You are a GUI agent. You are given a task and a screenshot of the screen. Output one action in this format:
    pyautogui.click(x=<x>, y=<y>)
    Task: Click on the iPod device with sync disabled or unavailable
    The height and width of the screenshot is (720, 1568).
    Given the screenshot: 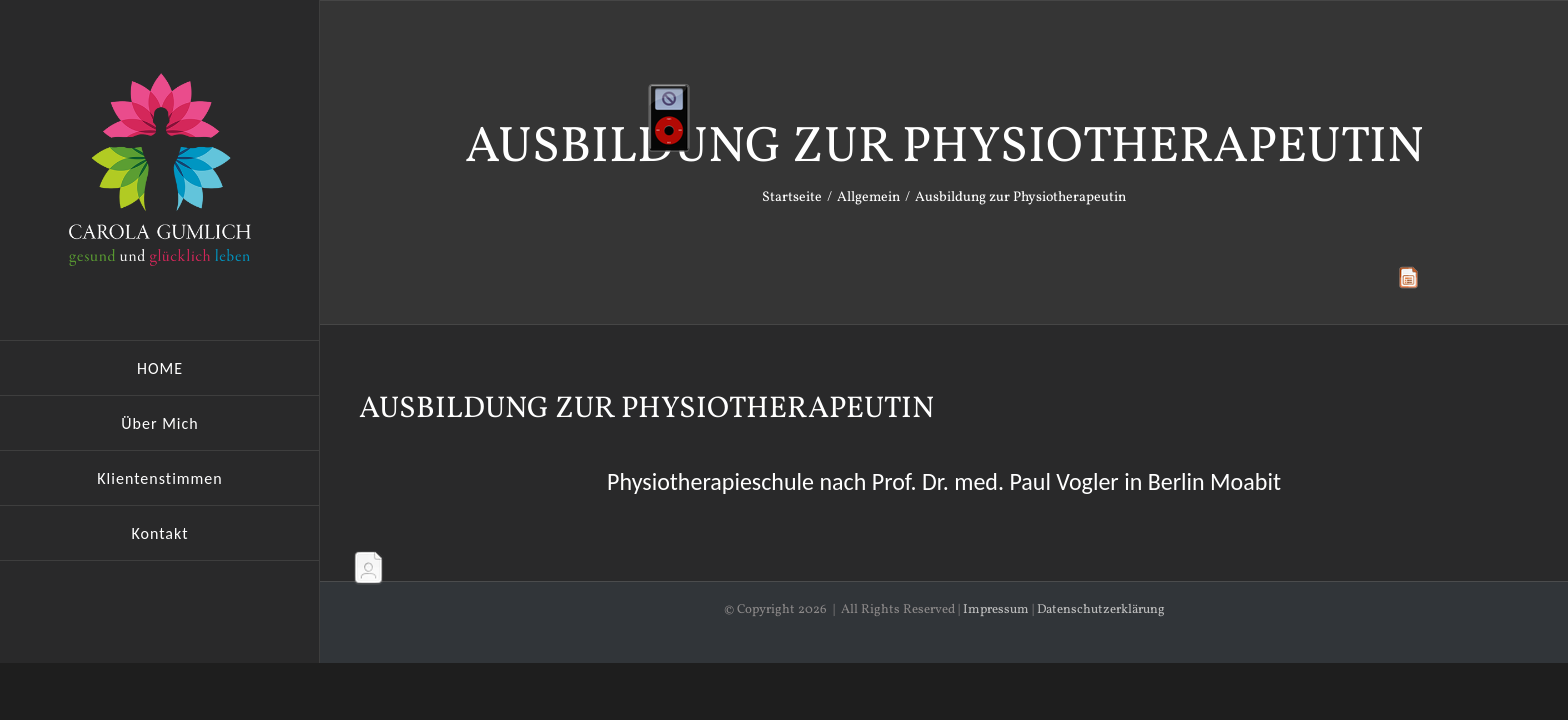 What is the action you would take?
    pyautogui.click(x=668, y=117)
    